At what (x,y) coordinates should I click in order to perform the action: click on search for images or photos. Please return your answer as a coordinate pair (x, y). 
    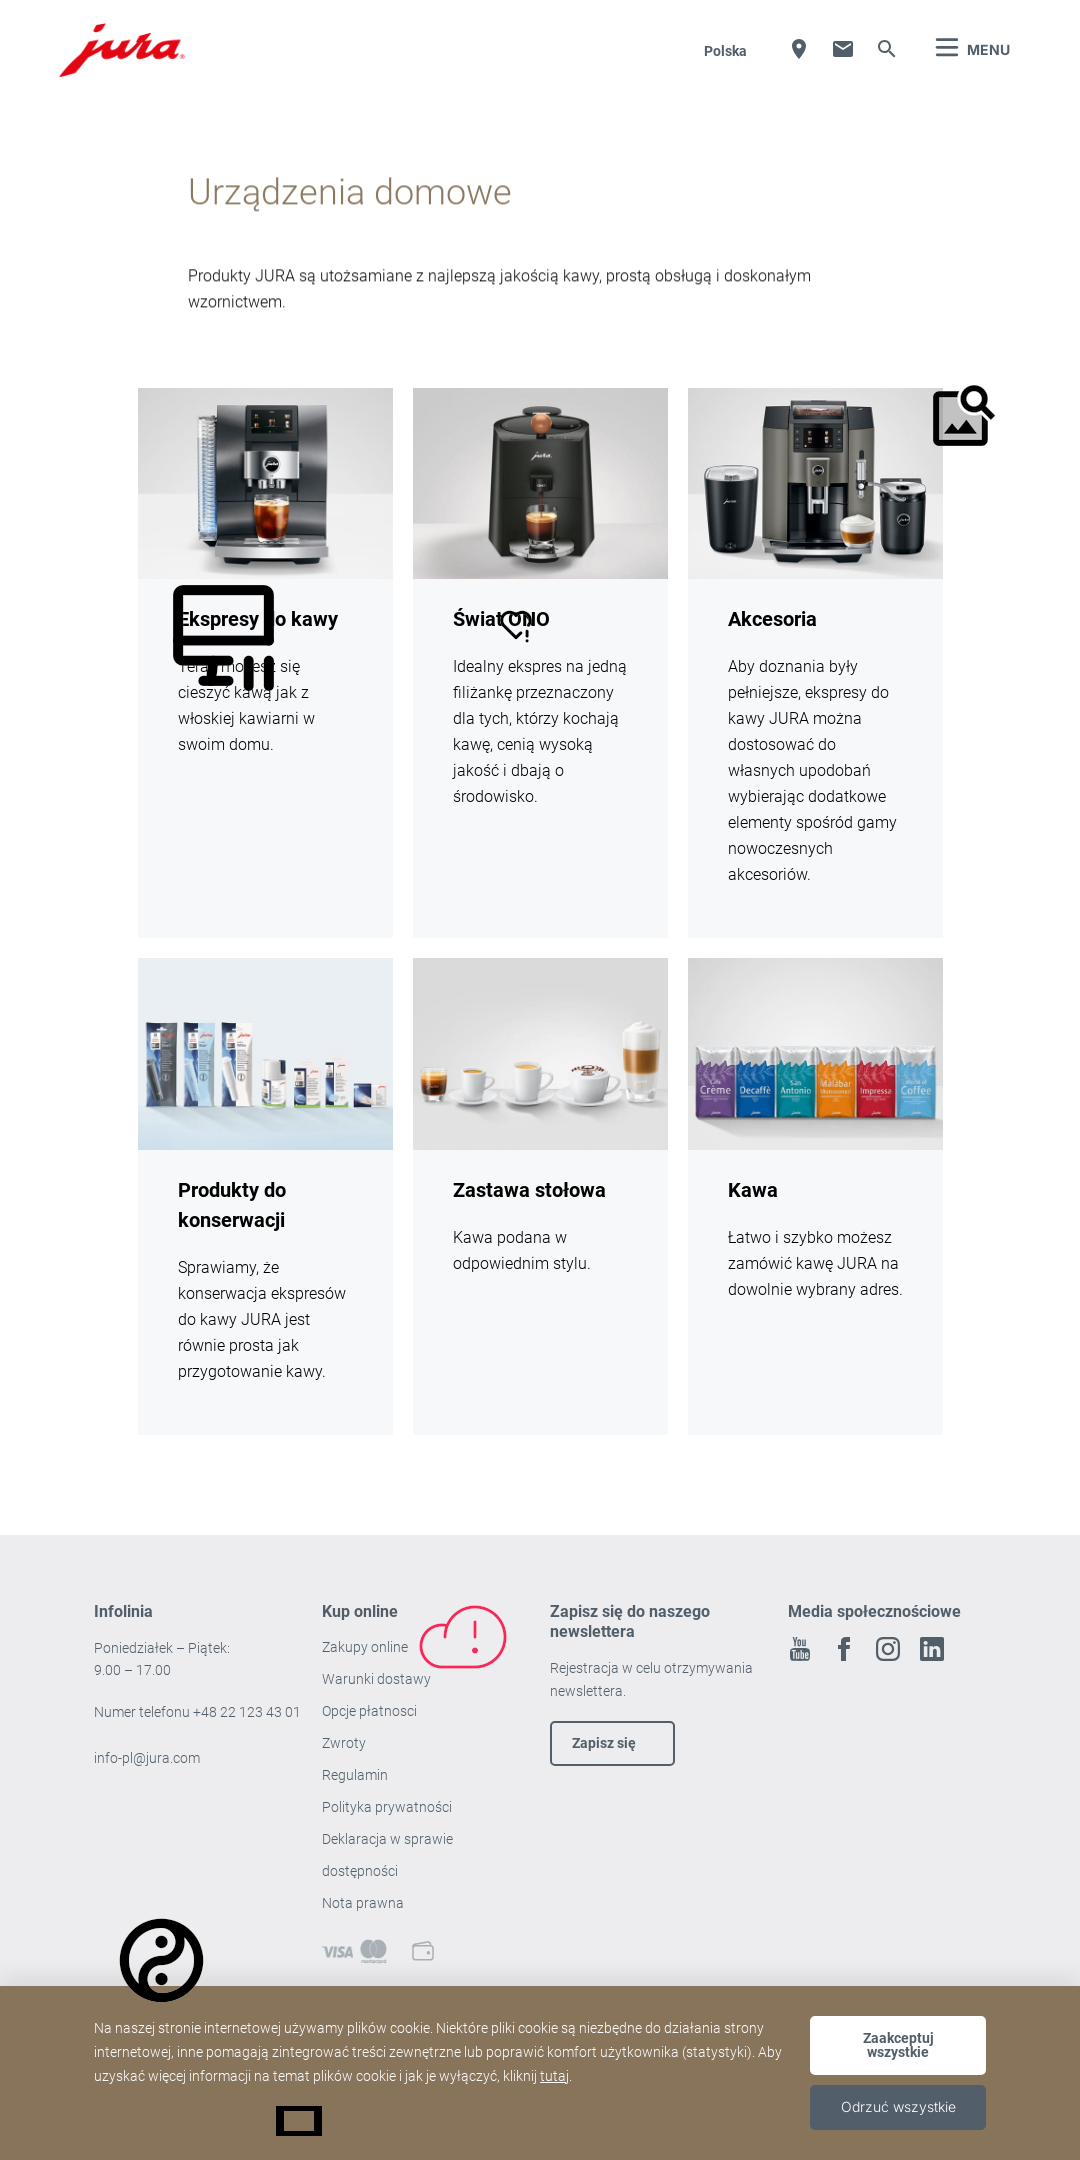
    Looking at the image, I should click on (963, 415).